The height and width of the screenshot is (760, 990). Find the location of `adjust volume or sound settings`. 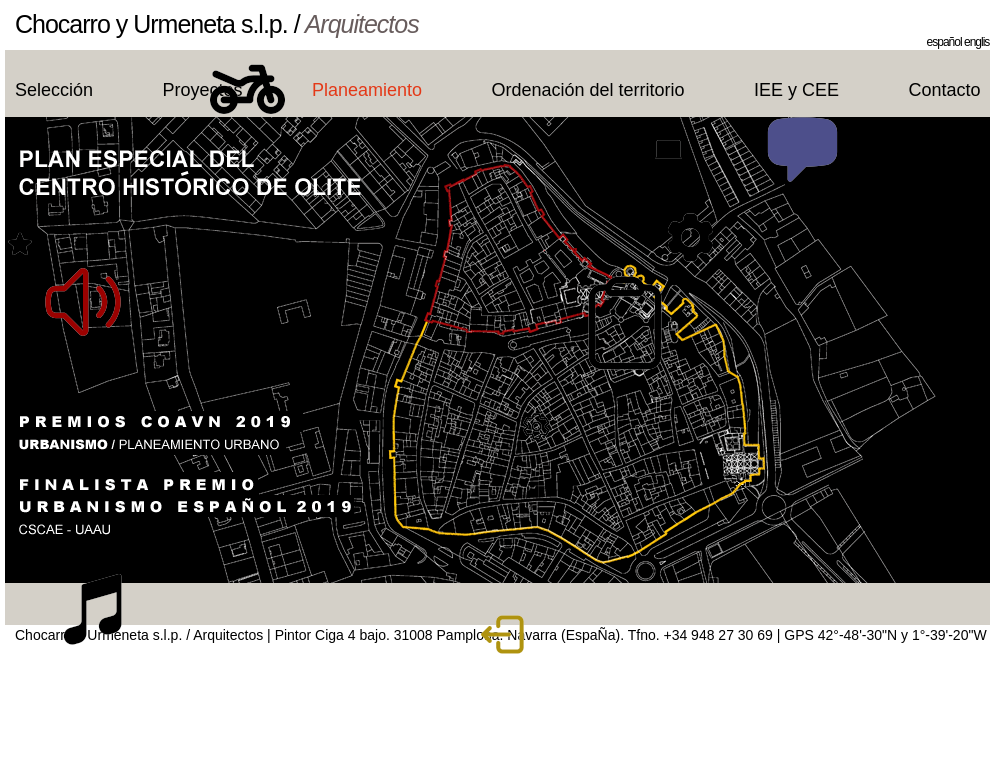

adjust volume or sound settings is located at coordinates (83, 302).